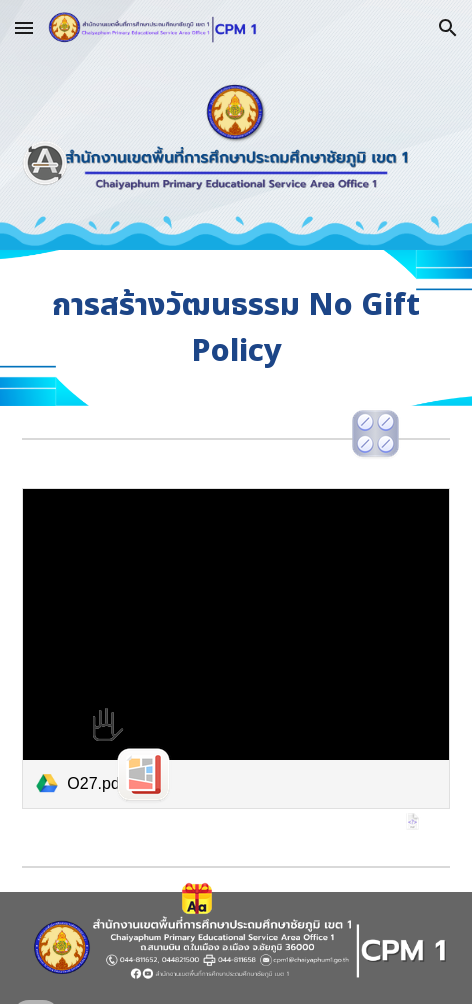 This screenshot has width=472, height=1004. I want to click on open the software update manager, so click(45, 163).